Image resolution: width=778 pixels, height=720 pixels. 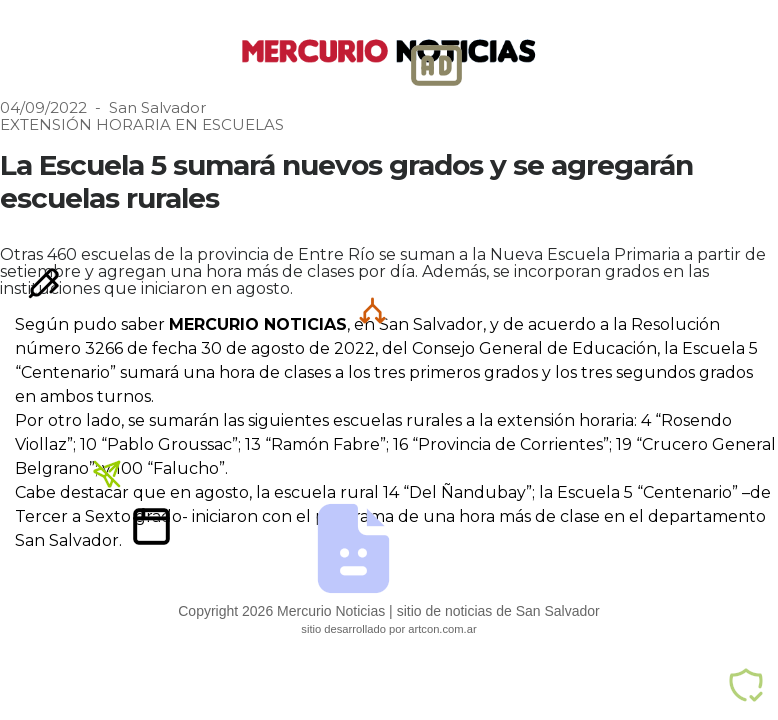 What do you see at coordinates (107, 474) in the screenshot?
I see `sending is disabled or unavailable` at bounding box center [107, 474].